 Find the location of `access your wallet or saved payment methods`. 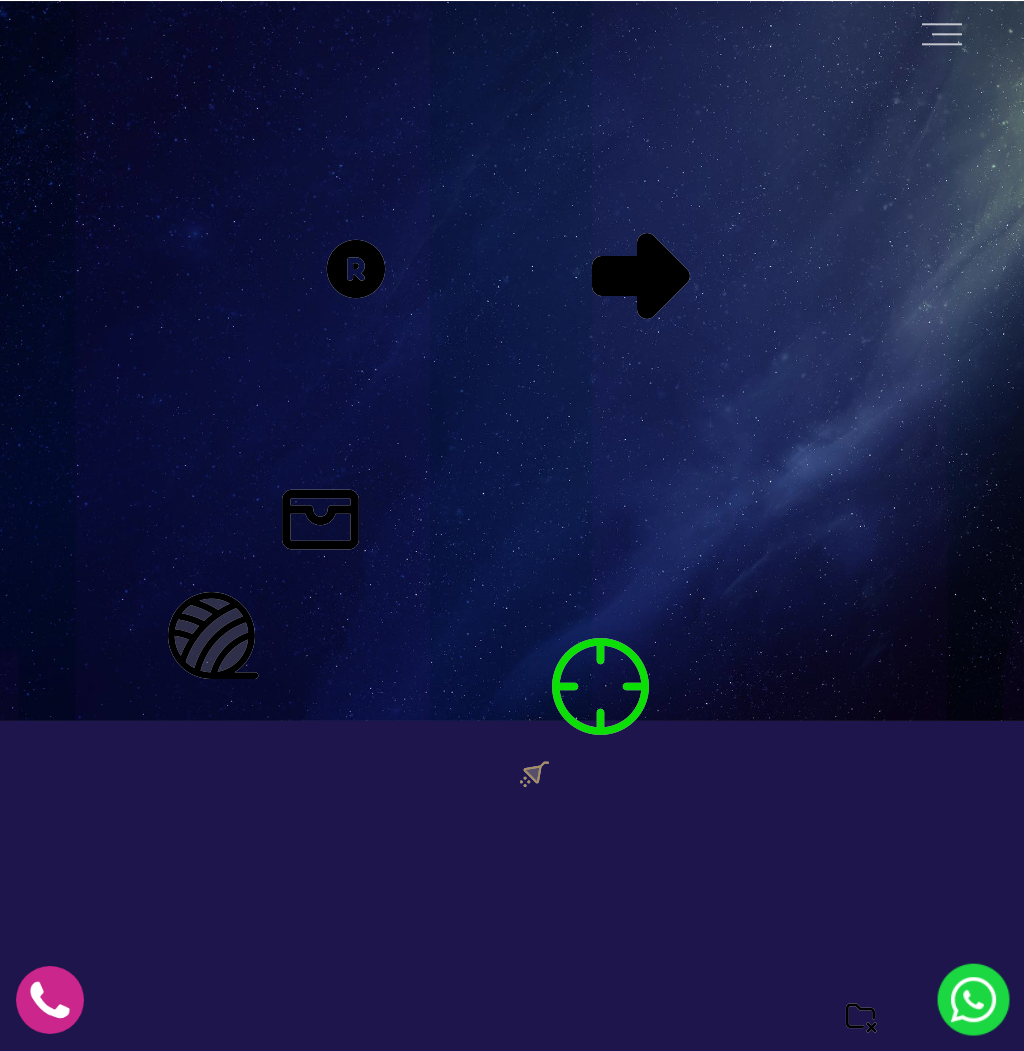

access your wallet or saved payment methods is located at coordinates (320, 519).